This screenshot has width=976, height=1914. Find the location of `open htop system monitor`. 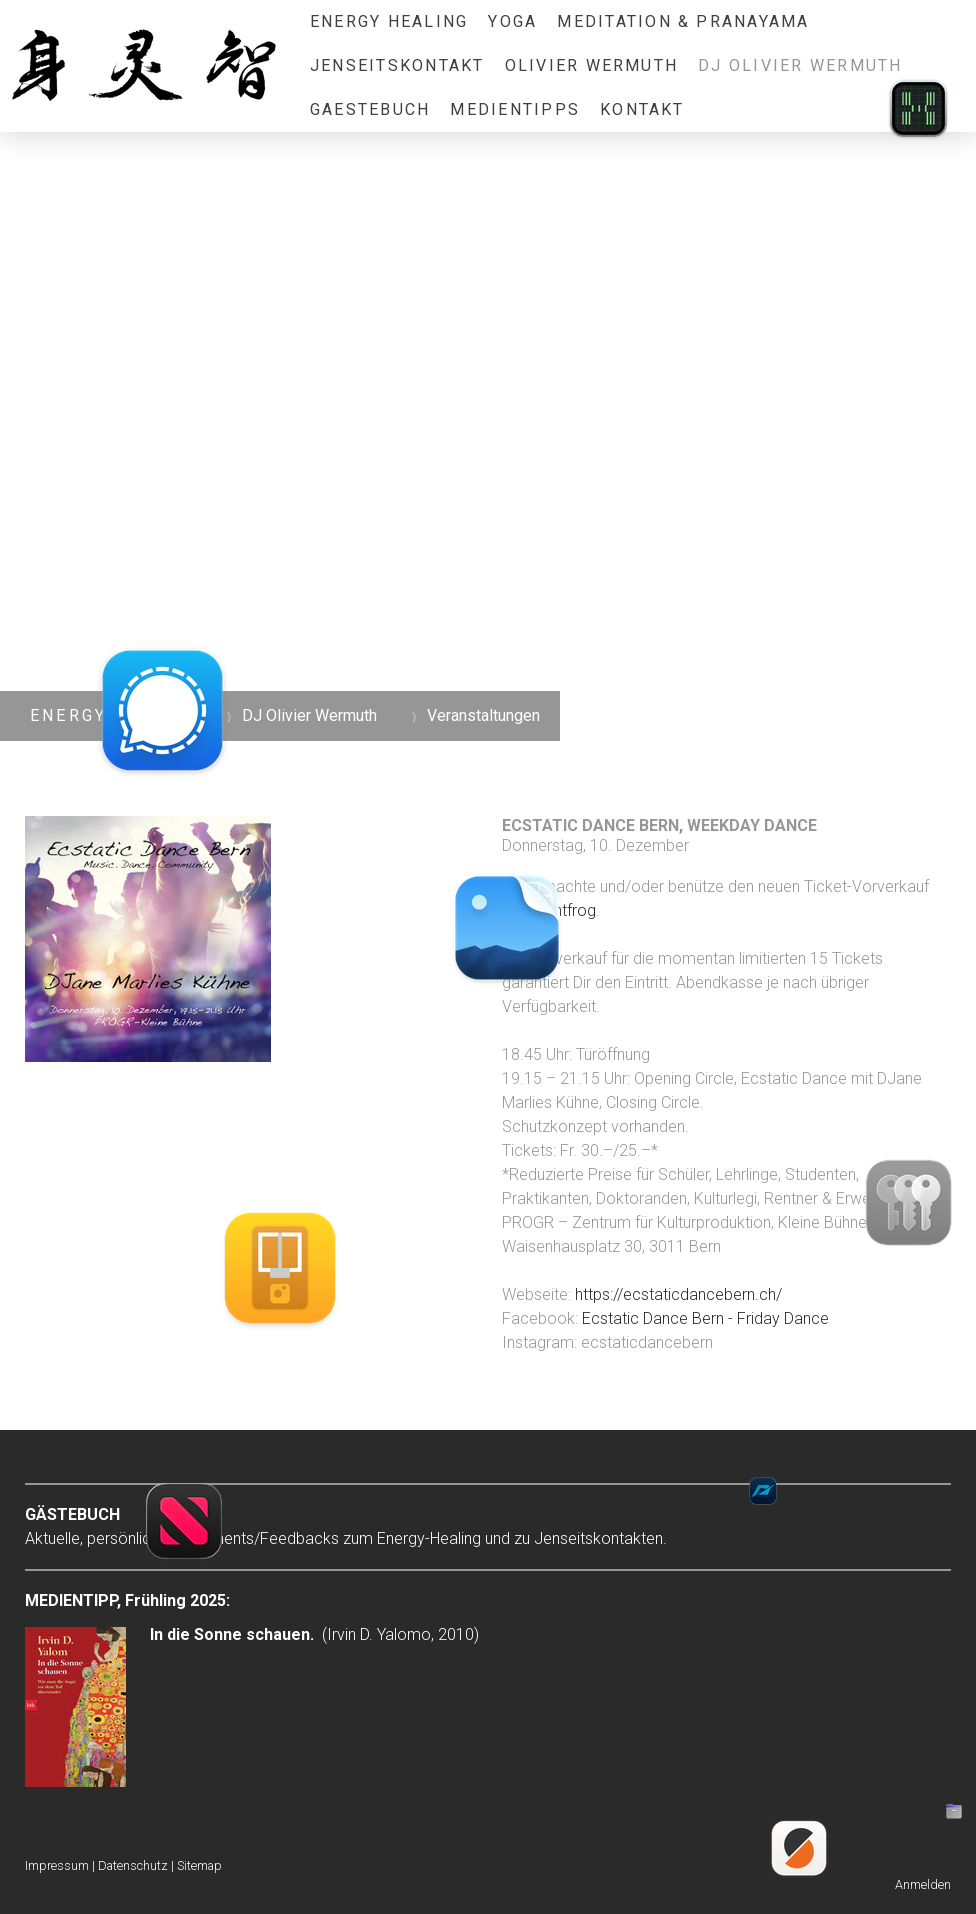

open htop system monitor is located at coordinates (918, 108).